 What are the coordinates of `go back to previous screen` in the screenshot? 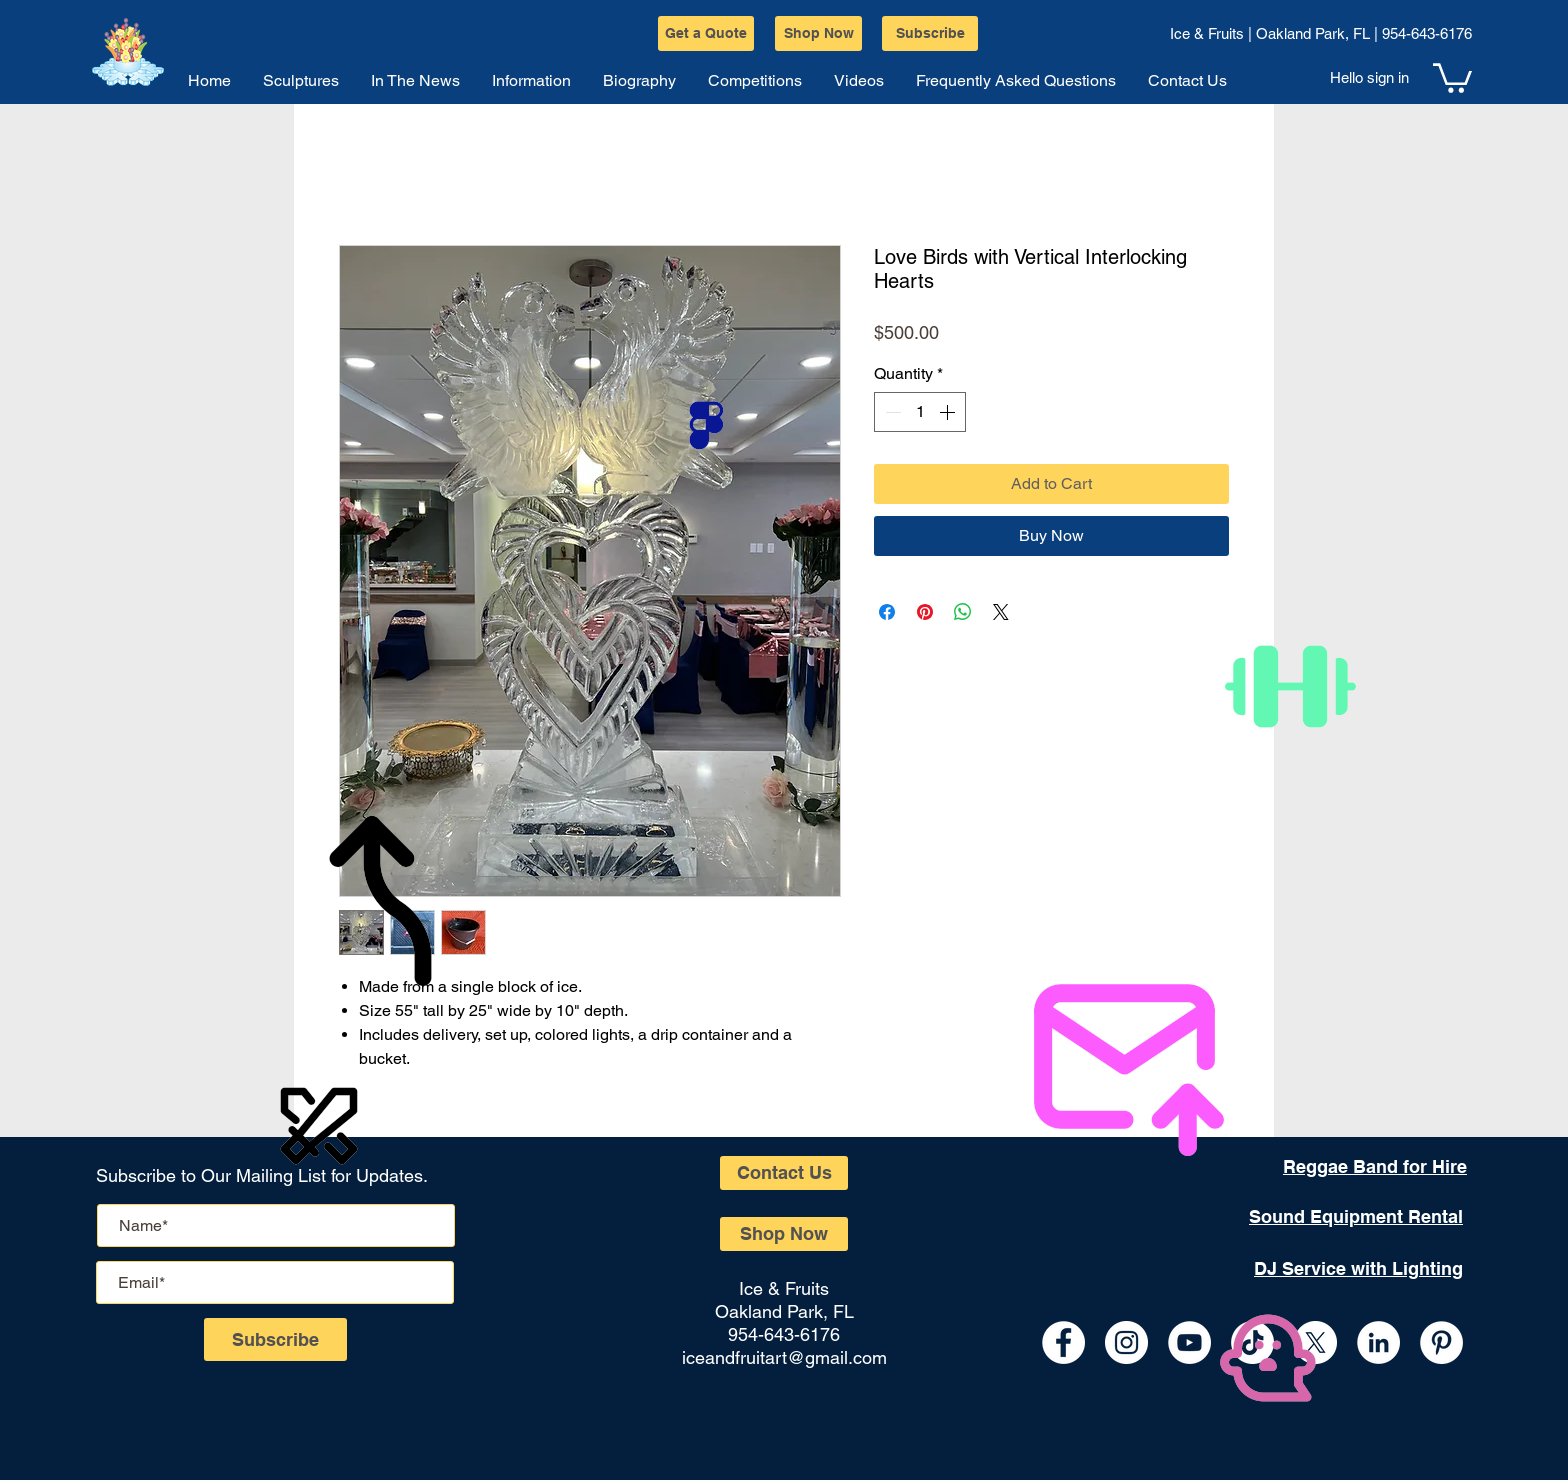 It's located at (389, 901).